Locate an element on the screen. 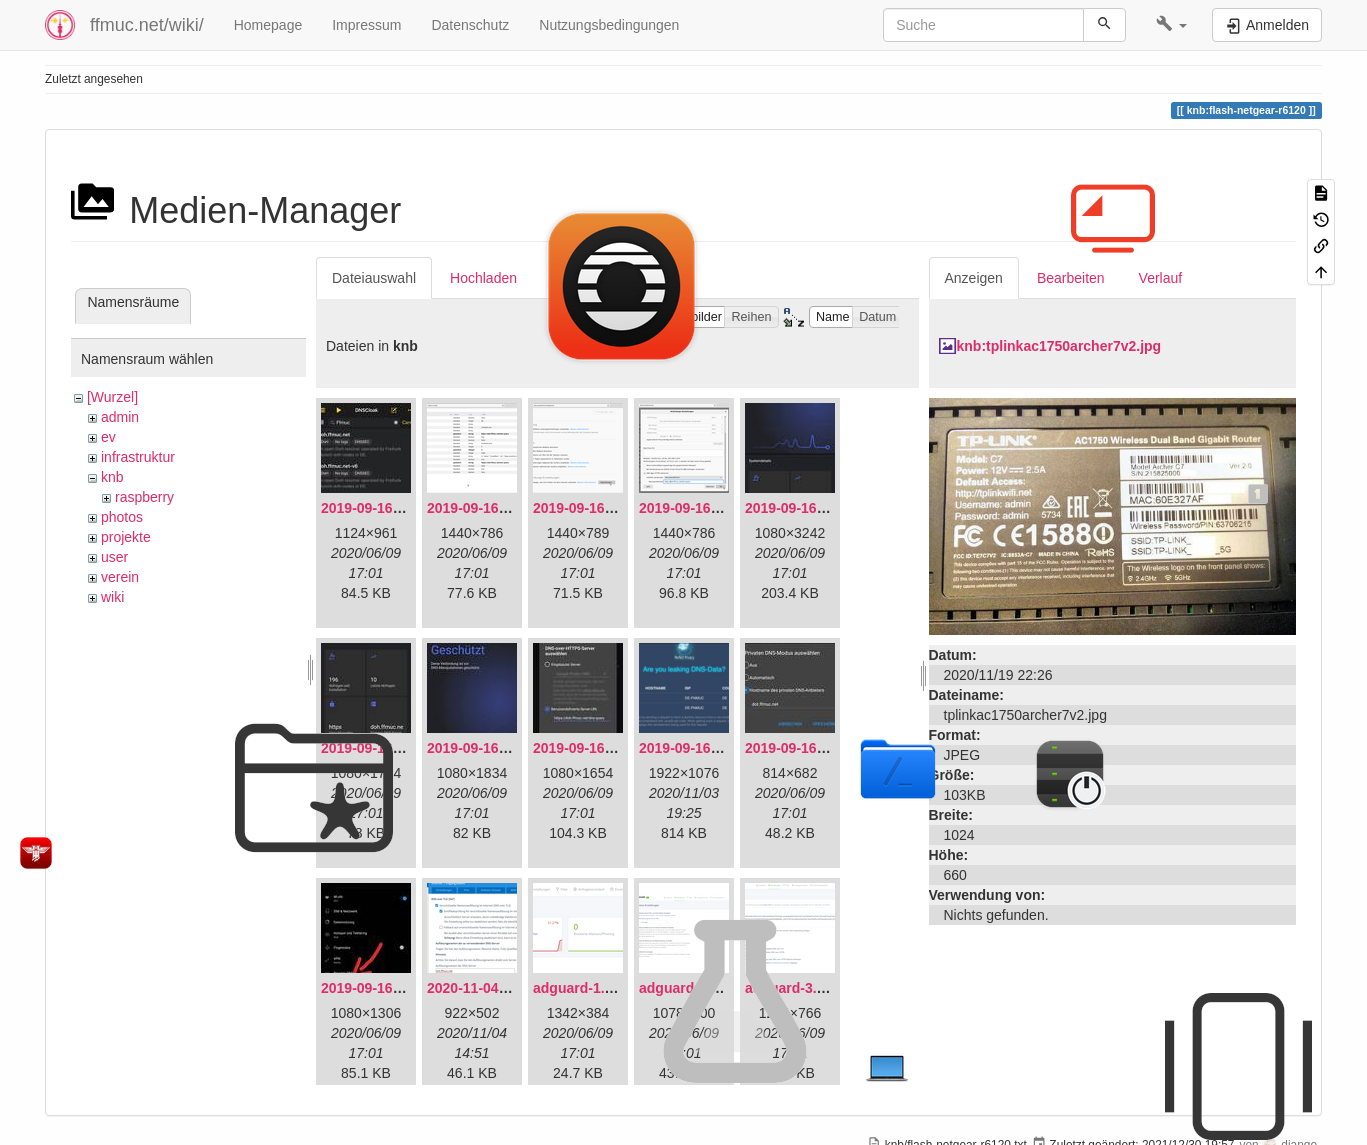 This screenshot has height=1145, width=1367. macbook air device icon in system preferences is located at coordinates (887, 1065).